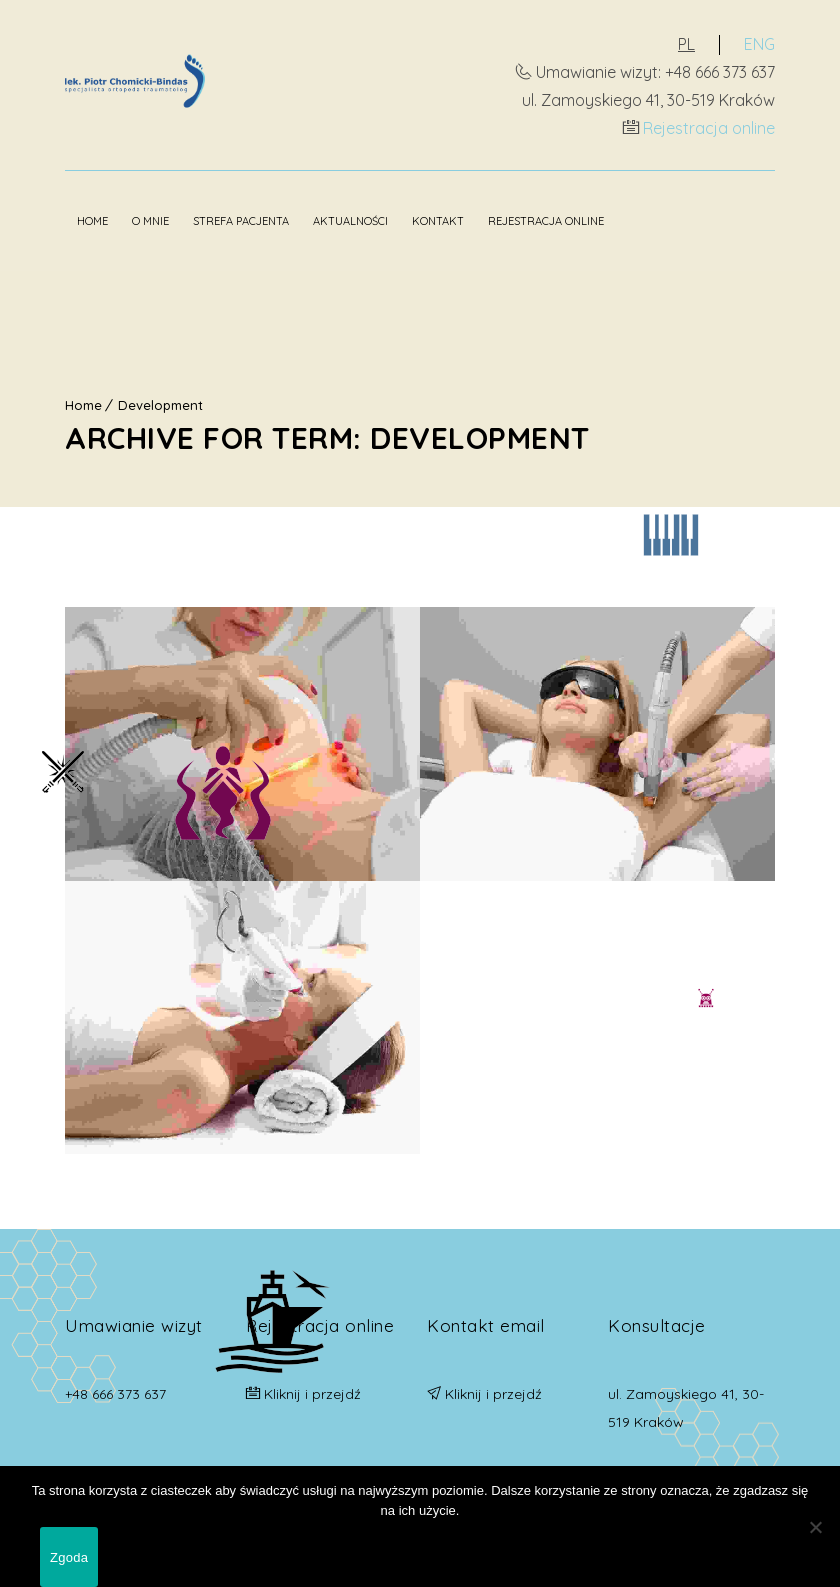  I want to click on open piano or keyboard instrument, so click(671, 535).